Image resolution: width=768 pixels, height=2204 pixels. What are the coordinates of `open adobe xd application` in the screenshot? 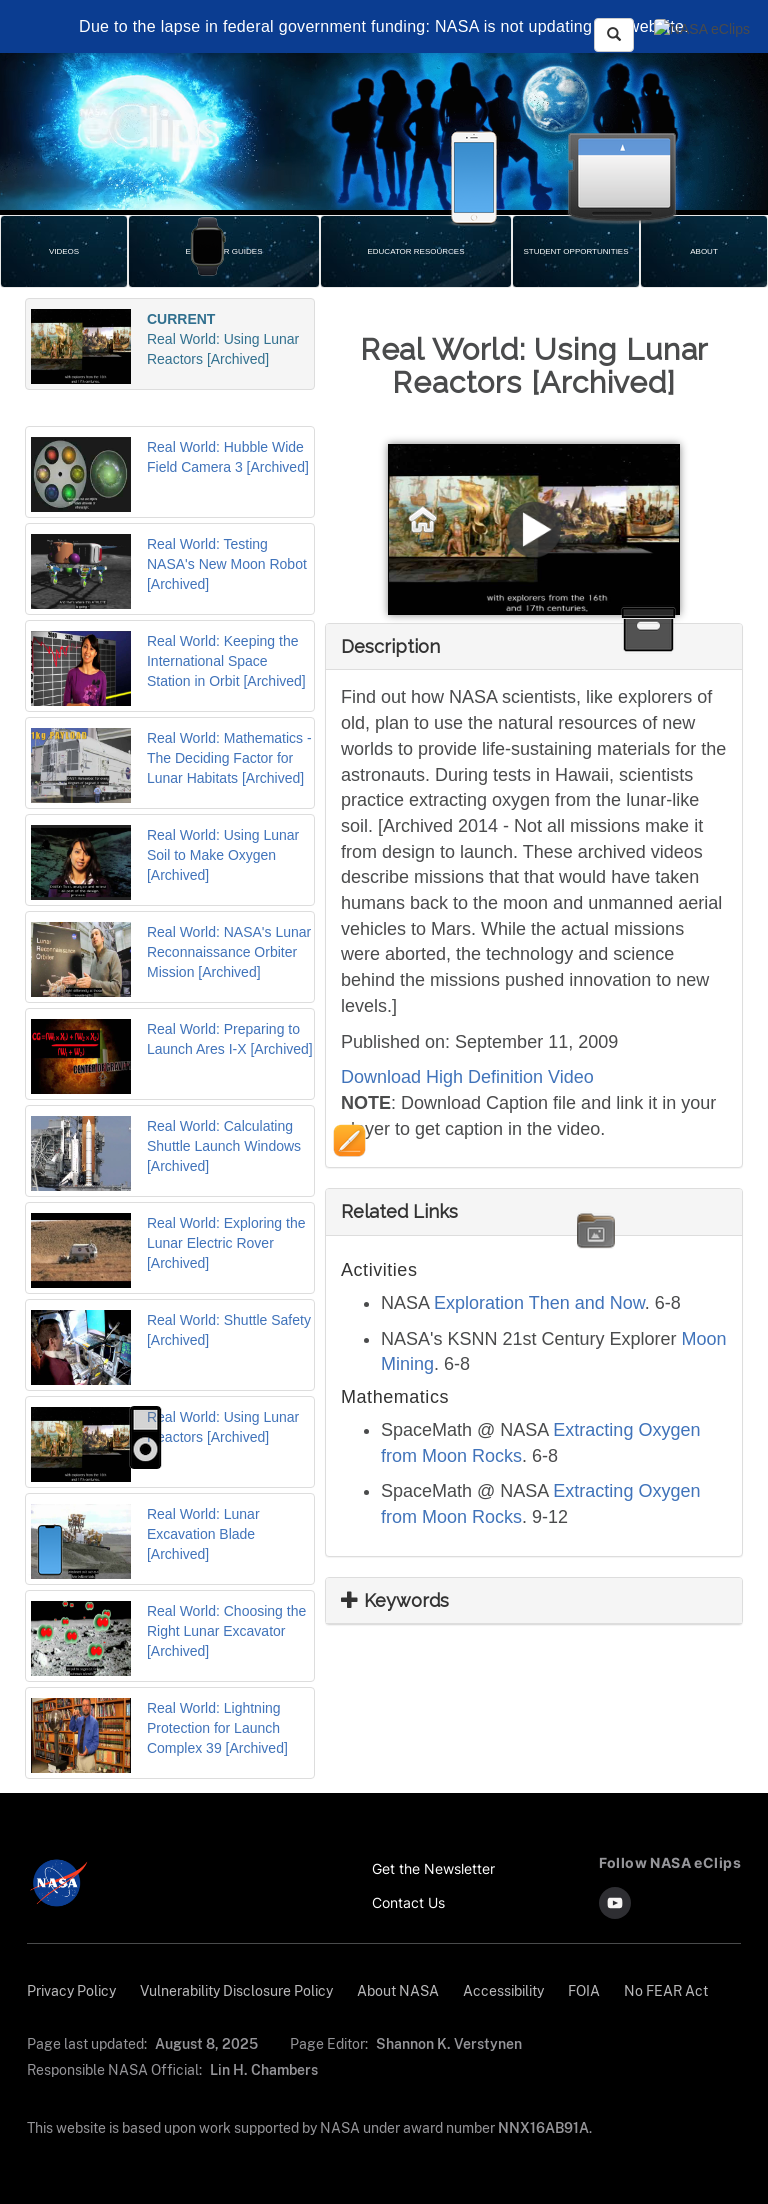 It's located at (622, 177).